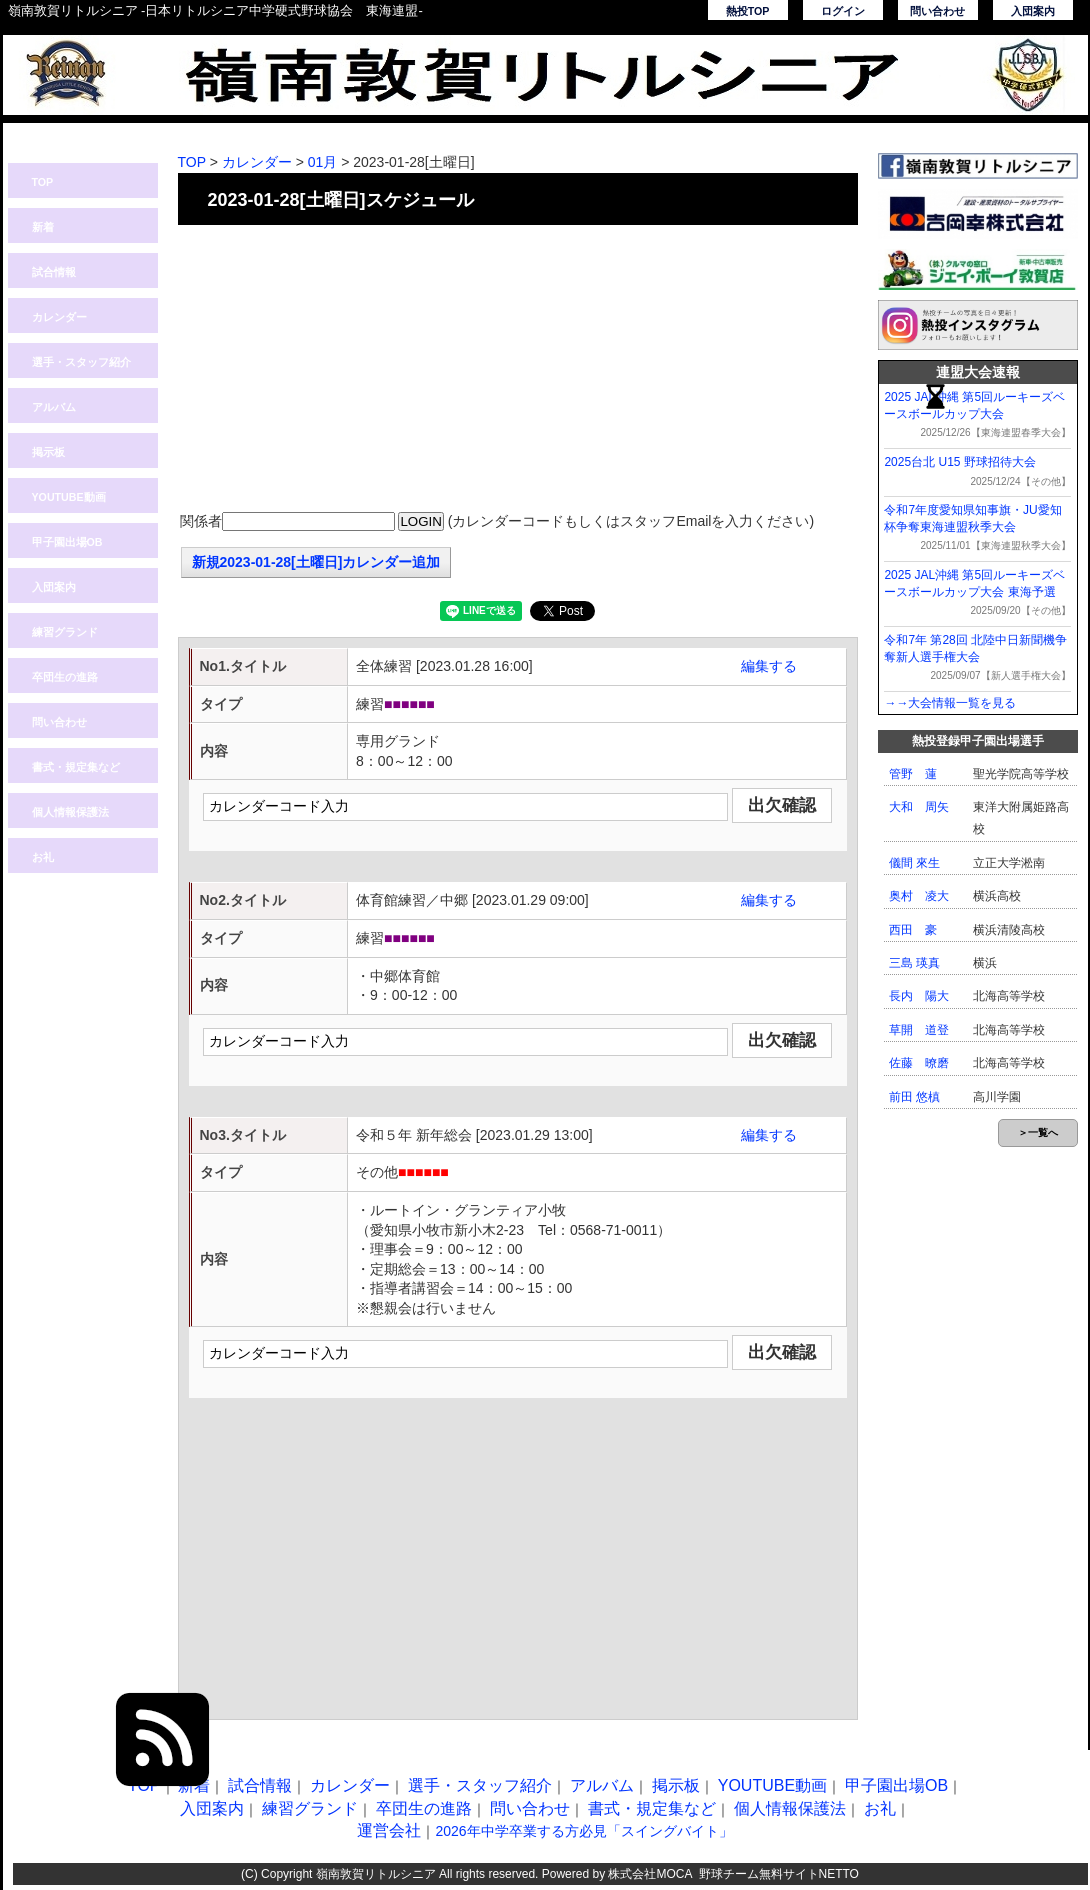 This screenshot has width=1090, height=1890. What do you see at coordinates (935, 396) in the screenshot?
I see `indicates time remaining or countdown in progress` at bounding box center [935, 396].